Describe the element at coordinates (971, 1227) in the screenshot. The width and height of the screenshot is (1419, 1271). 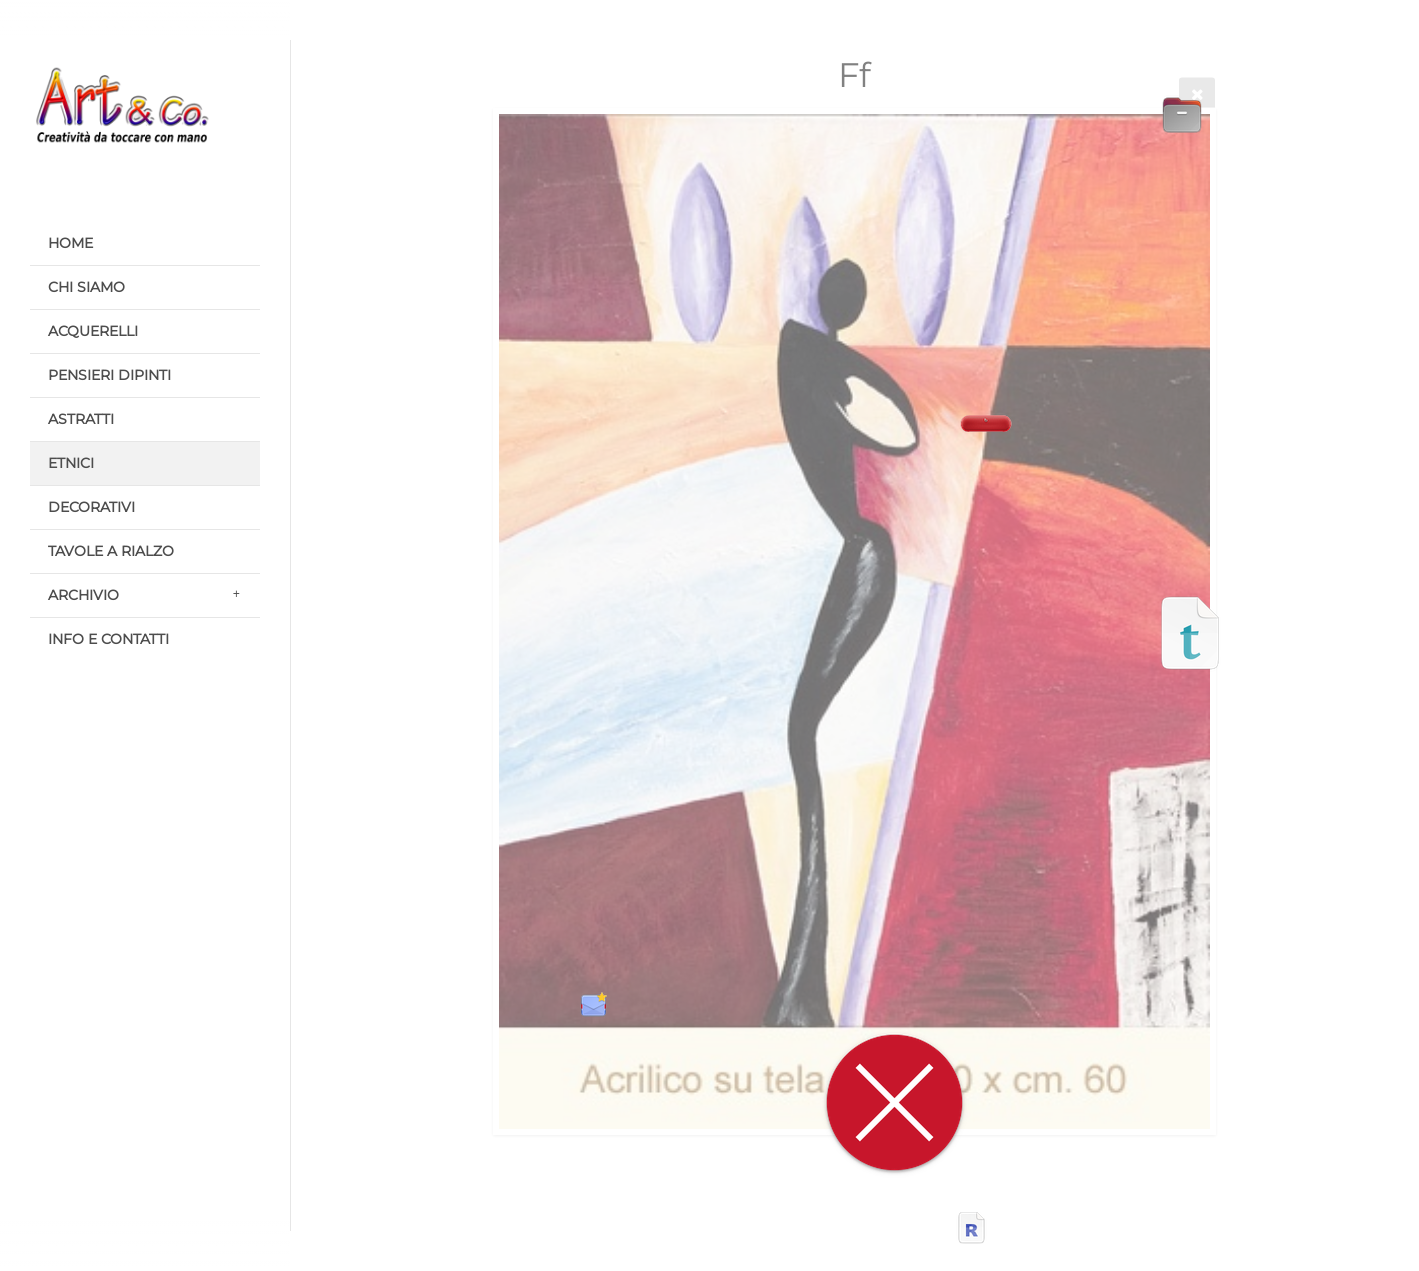
I see `an R programming language source file` at that location.